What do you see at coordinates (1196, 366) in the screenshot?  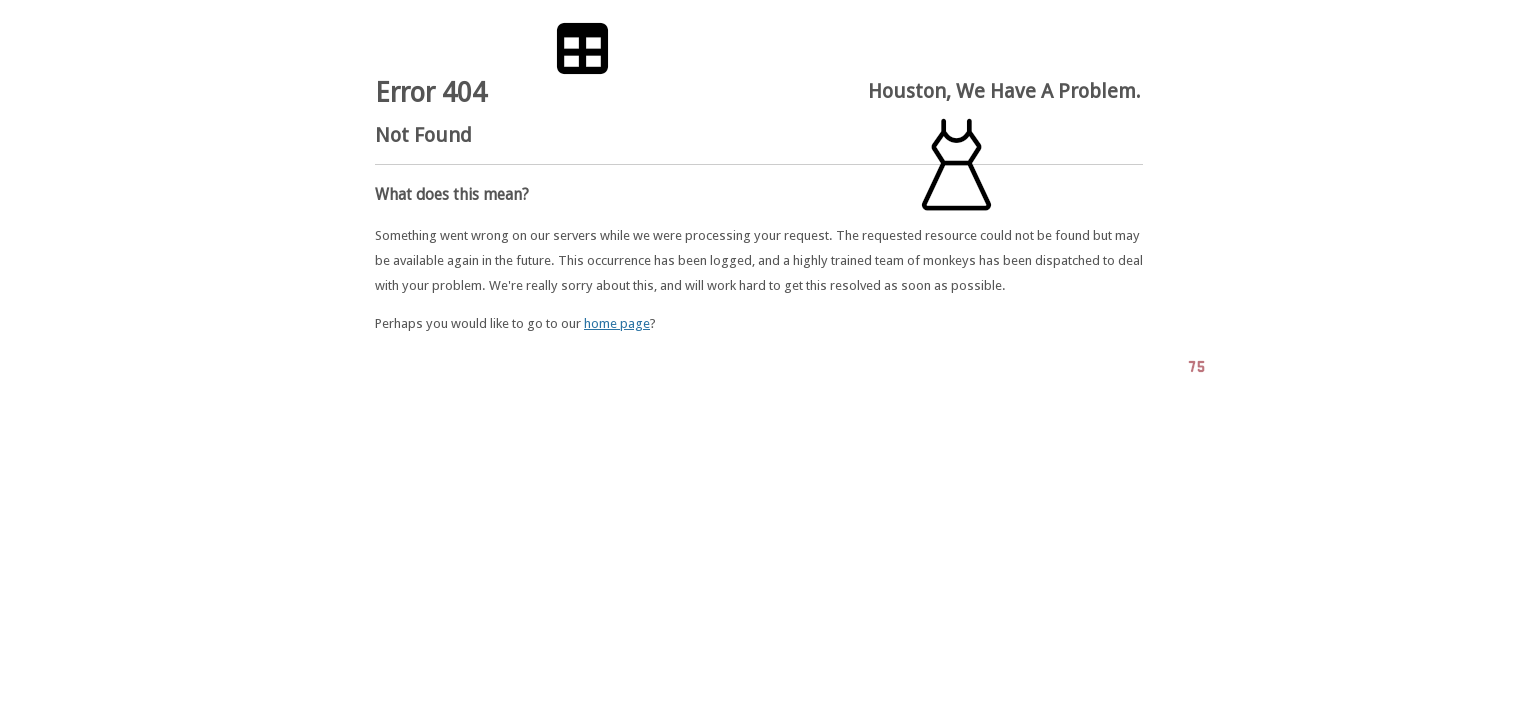 I see `displays the number 75 as a badge or counter` at bounding box center [1196, 366].